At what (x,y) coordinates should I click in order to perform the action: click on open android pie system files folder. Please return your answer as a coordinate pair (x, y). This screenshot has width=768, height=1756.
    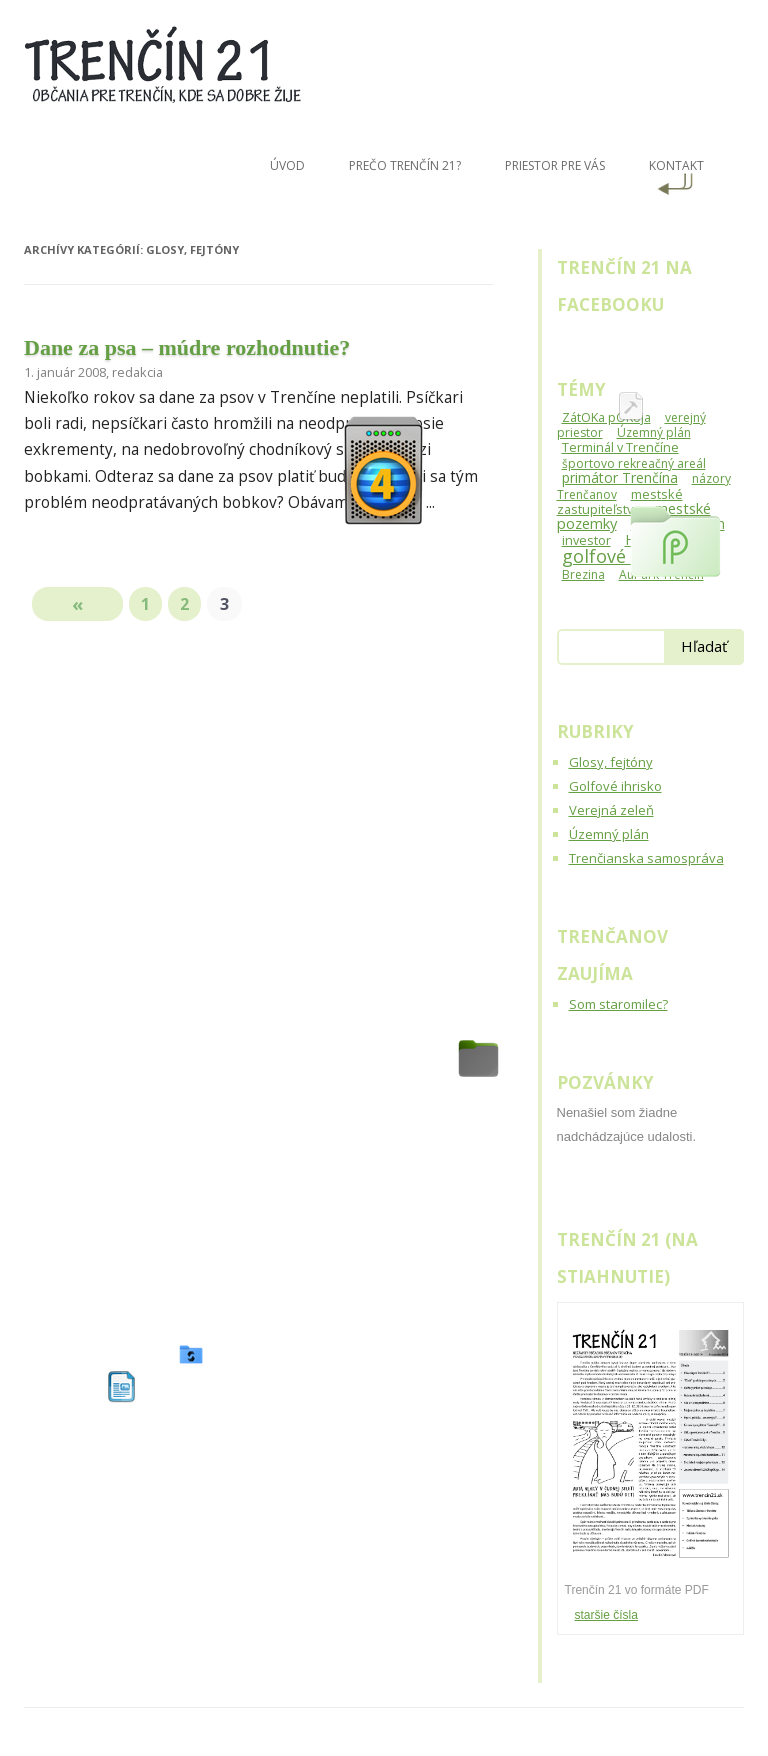
    Looking at the image, I should click on (675, 544).